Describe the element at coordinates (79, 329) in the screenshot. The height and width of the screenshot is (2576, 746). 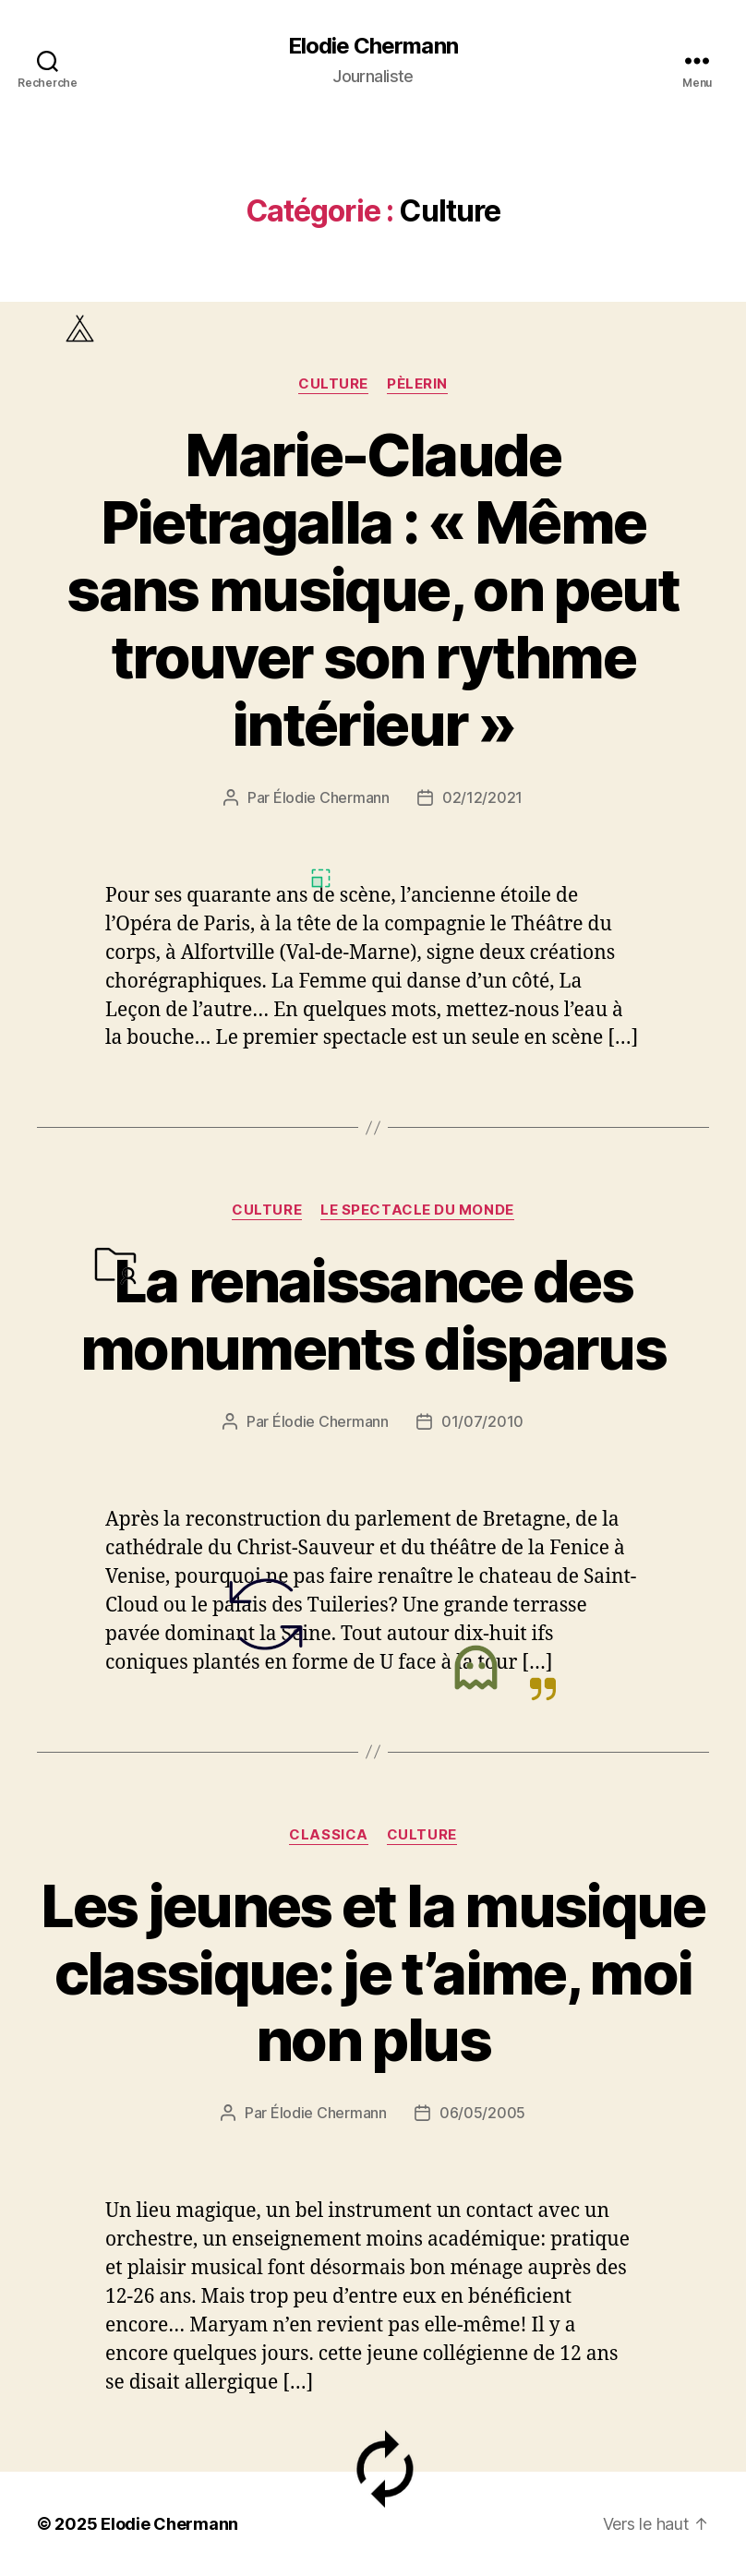
I see `view camping or outdoor accommodations` at that location.